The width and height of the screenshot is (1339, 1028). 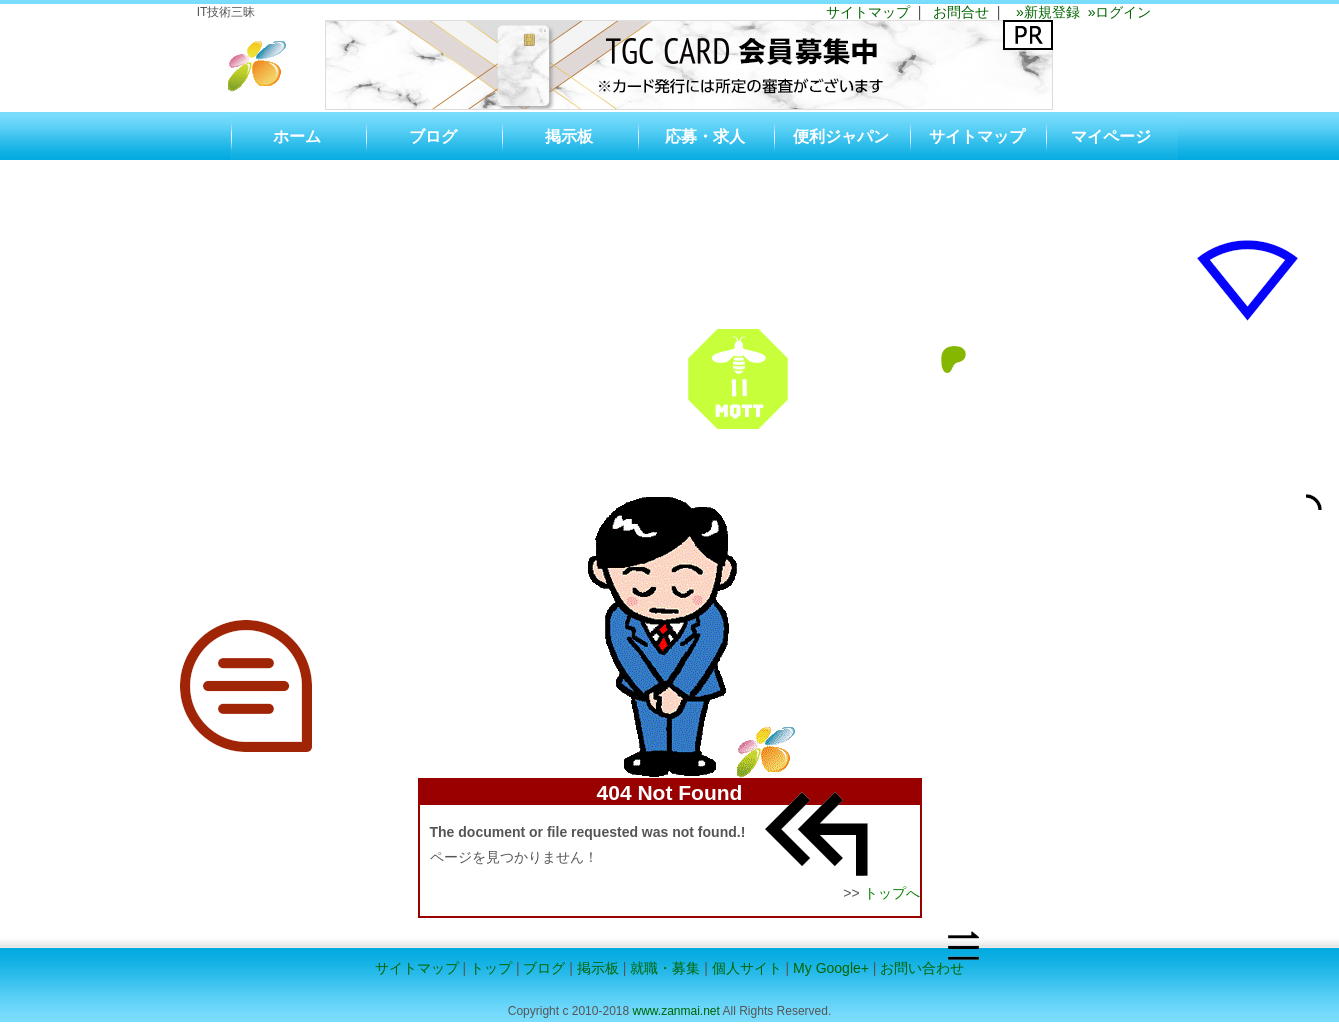 I want to click on visit patreon page, so click(x=953, y=359).